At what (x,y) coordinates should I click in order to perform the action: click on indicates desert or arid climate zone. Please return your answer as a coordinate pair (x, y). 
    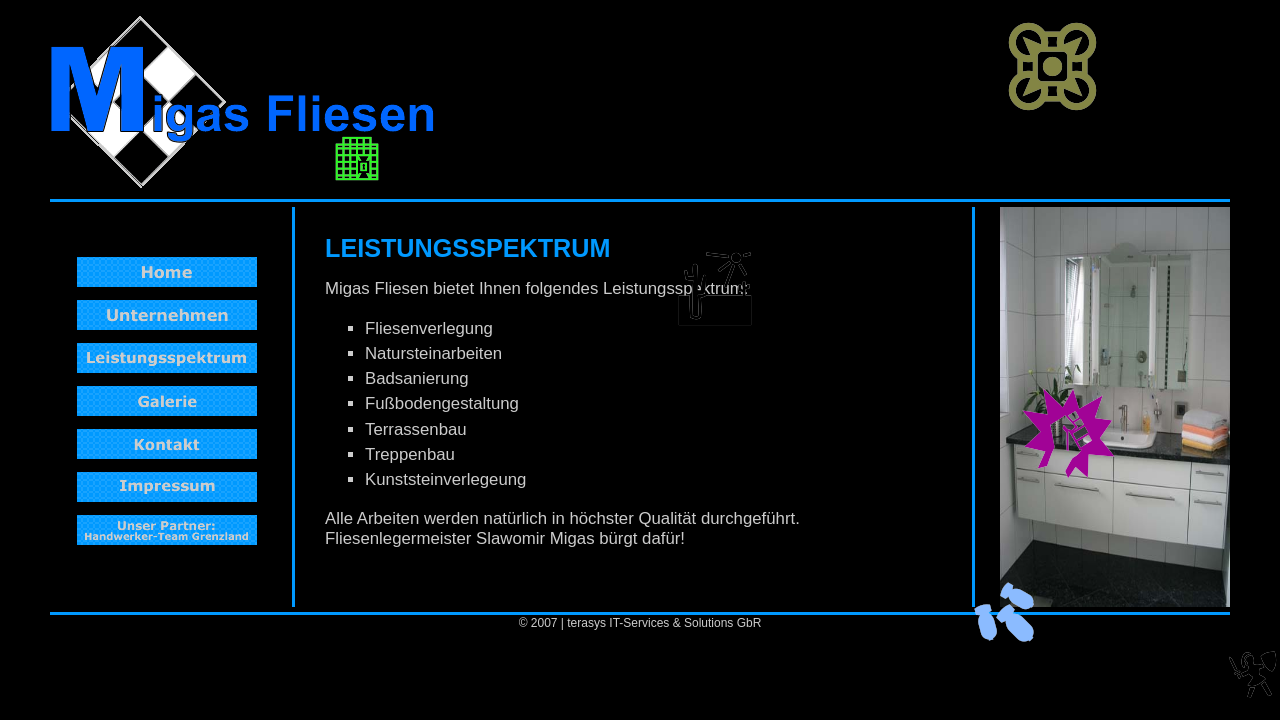
    Looking at the image, I should click on (715, 289).